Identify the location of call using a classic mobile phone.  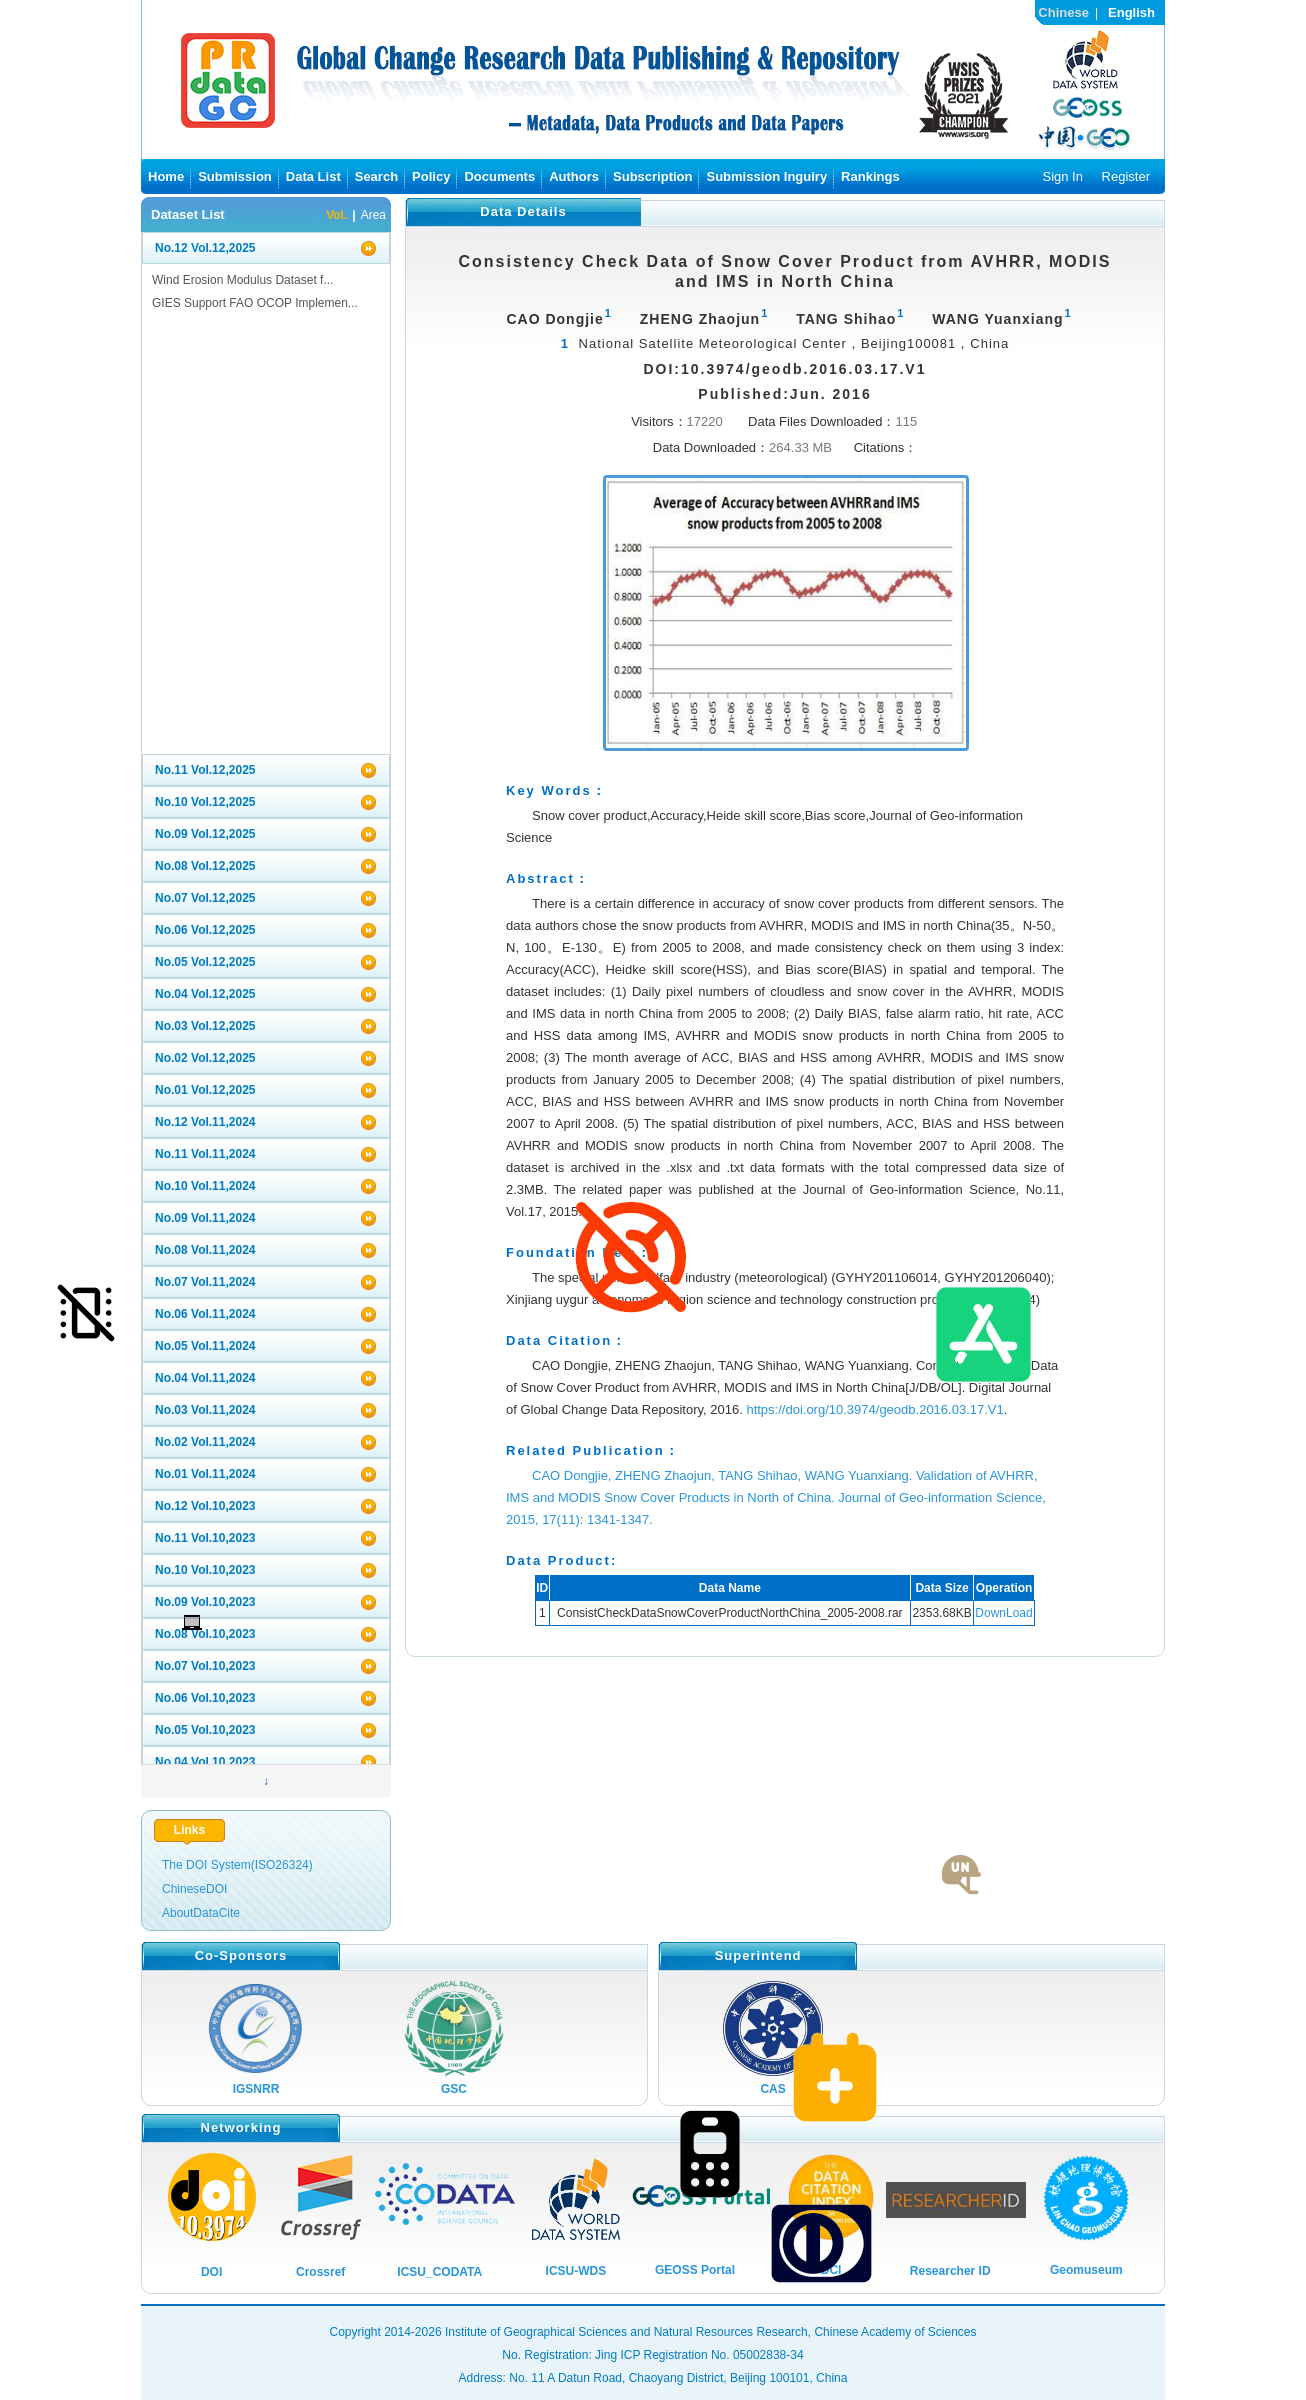
(710, 2154).